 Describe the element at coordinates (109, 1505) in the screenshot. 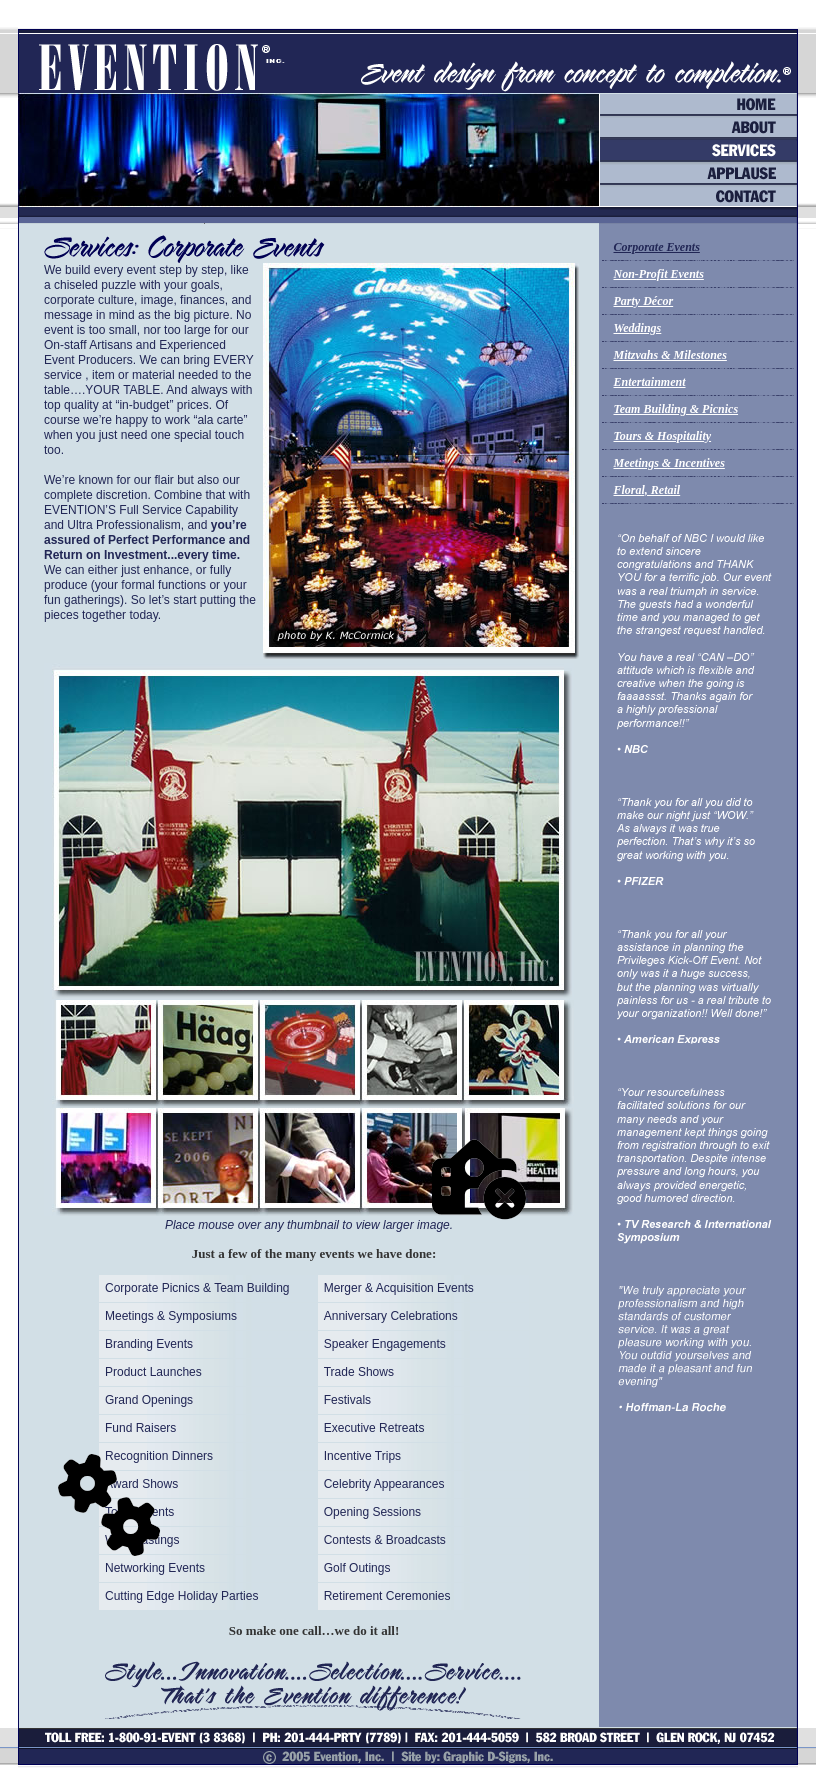

I see `access settings or preferences` at that location.